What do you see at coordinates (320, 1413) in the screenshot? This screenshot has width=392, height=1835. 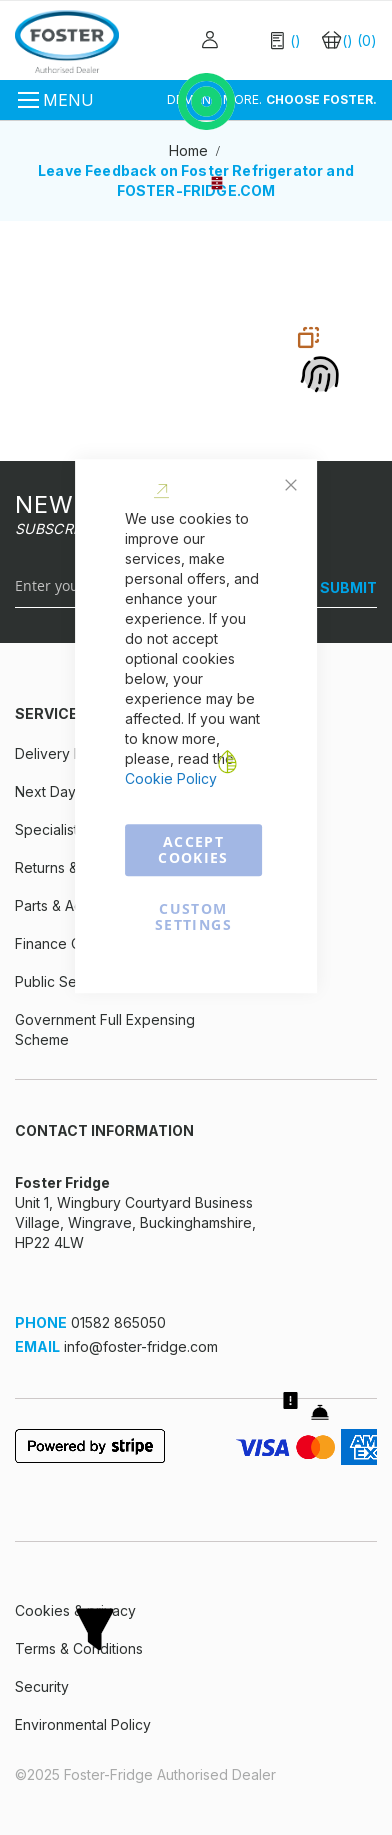 I see `request service or assistance` at bounding box center [320, 1413].